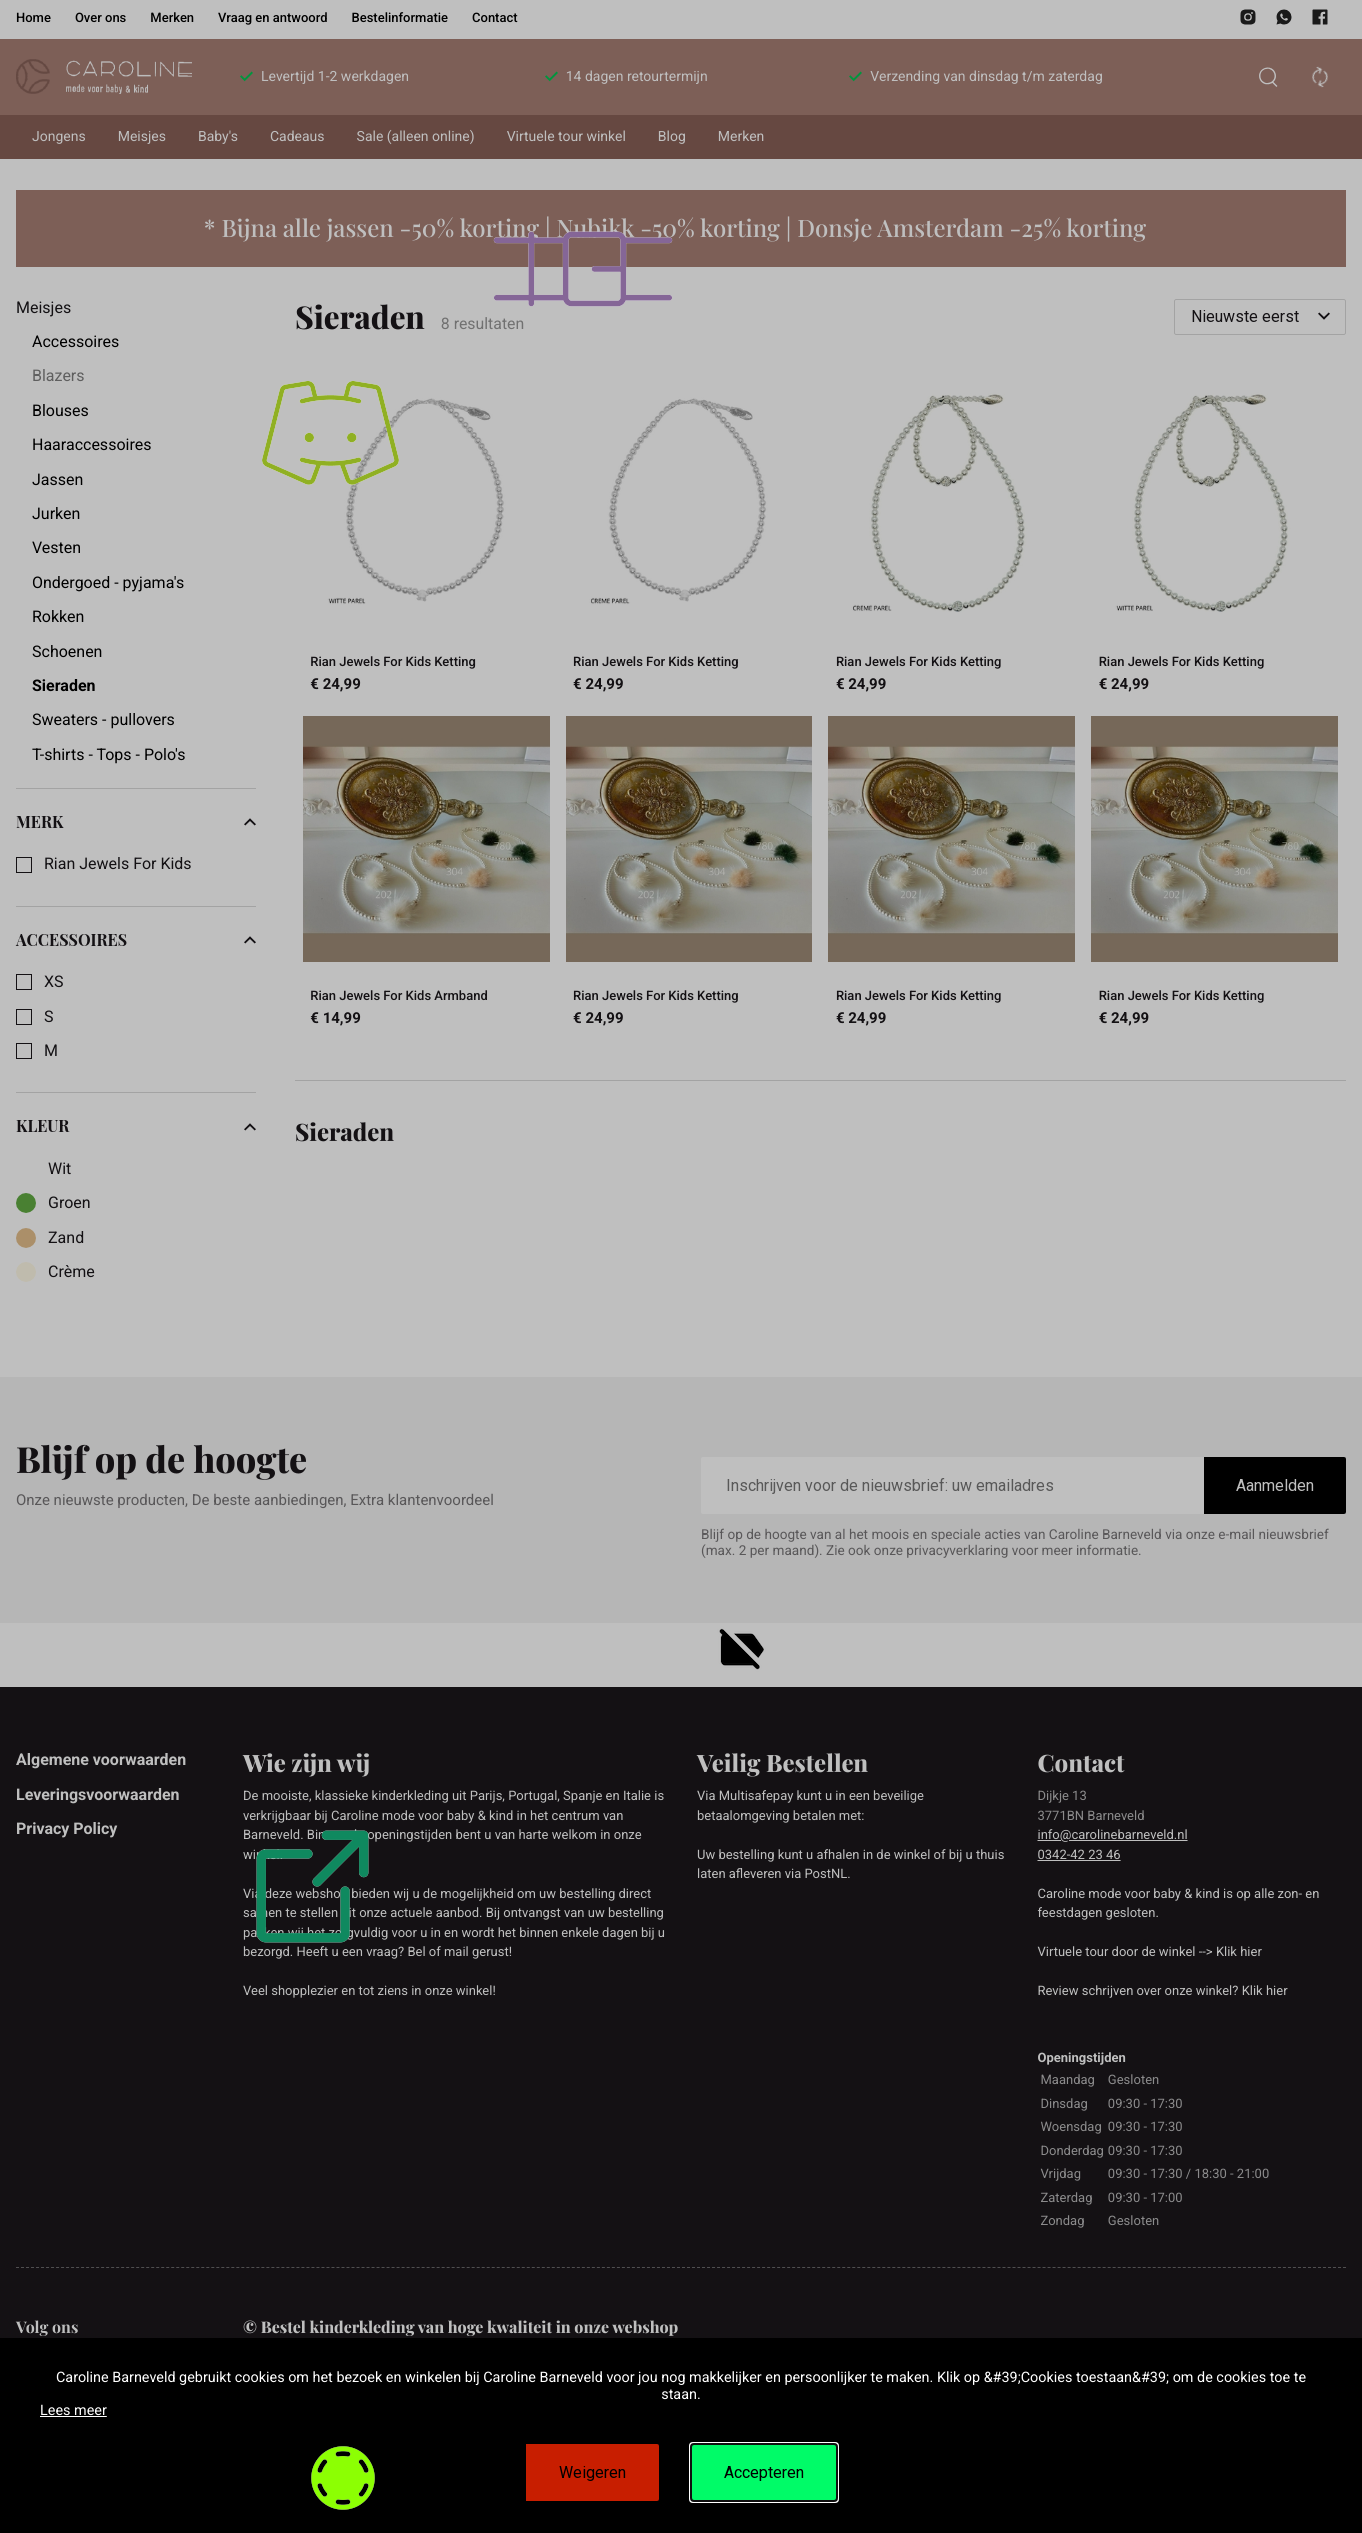  I want to click on indicates loading or processing in progress, so click(343, 2478).